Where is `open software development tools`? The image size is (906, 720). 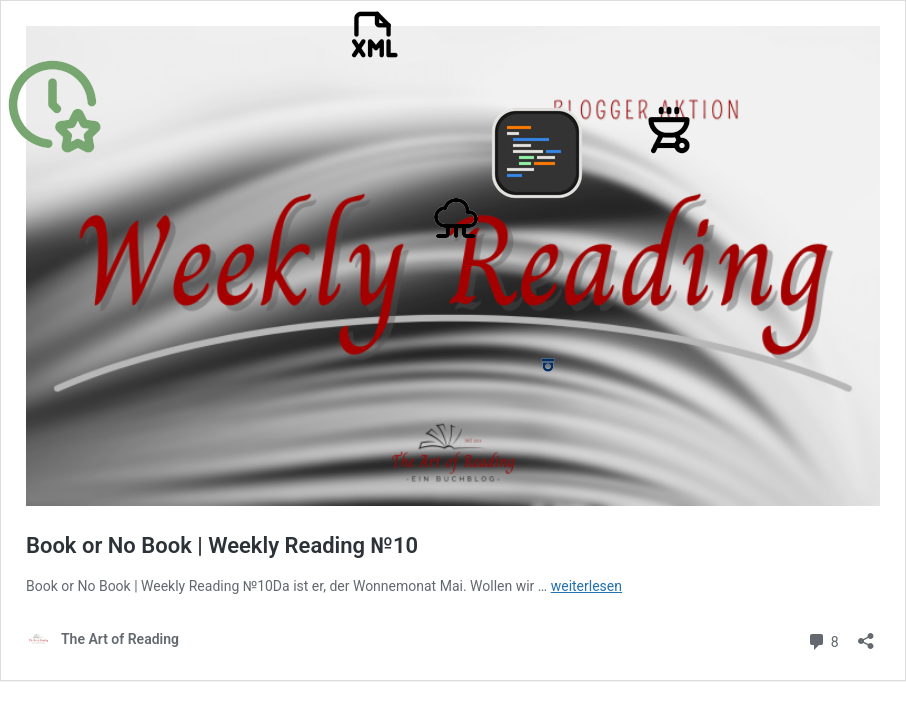
open software development tools is located at coordinates (537, 153).